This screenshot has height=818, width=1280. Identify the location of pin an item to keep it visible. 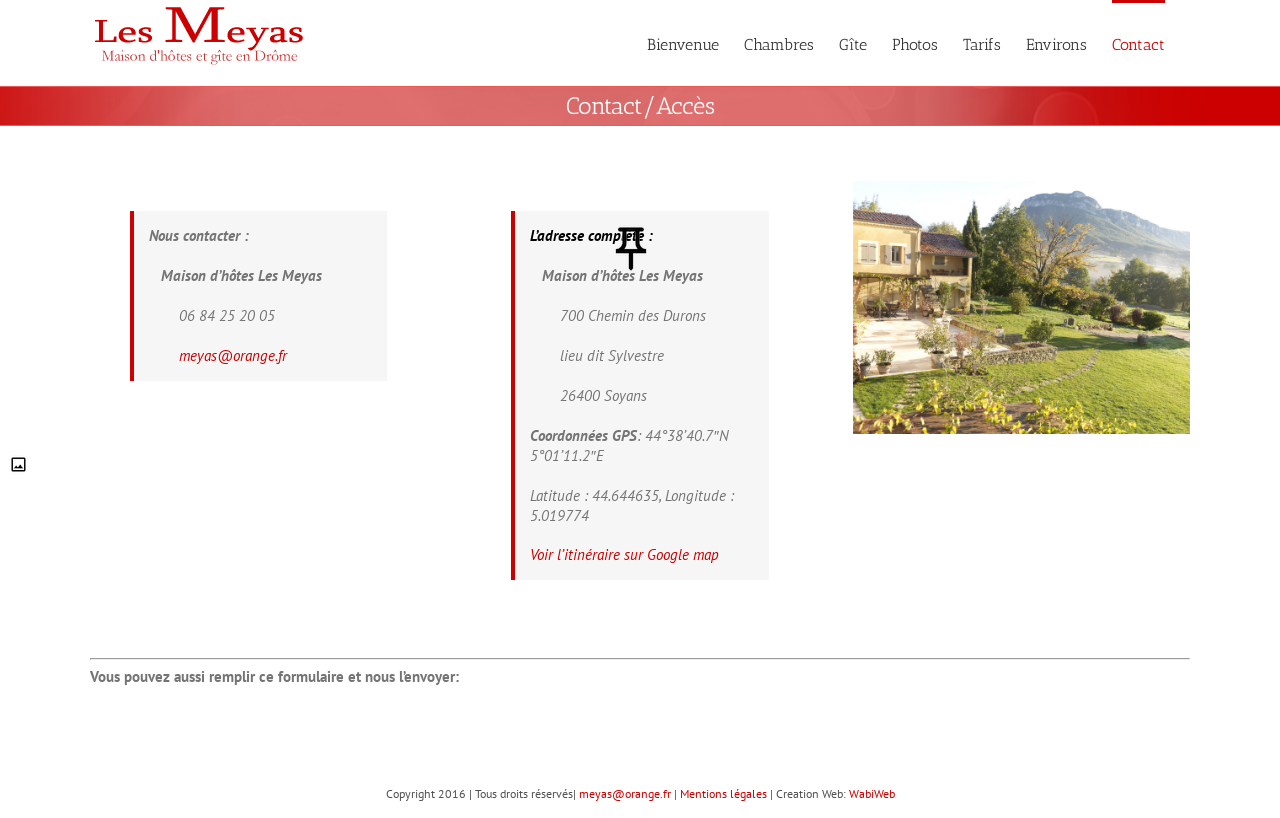
(631, 249).